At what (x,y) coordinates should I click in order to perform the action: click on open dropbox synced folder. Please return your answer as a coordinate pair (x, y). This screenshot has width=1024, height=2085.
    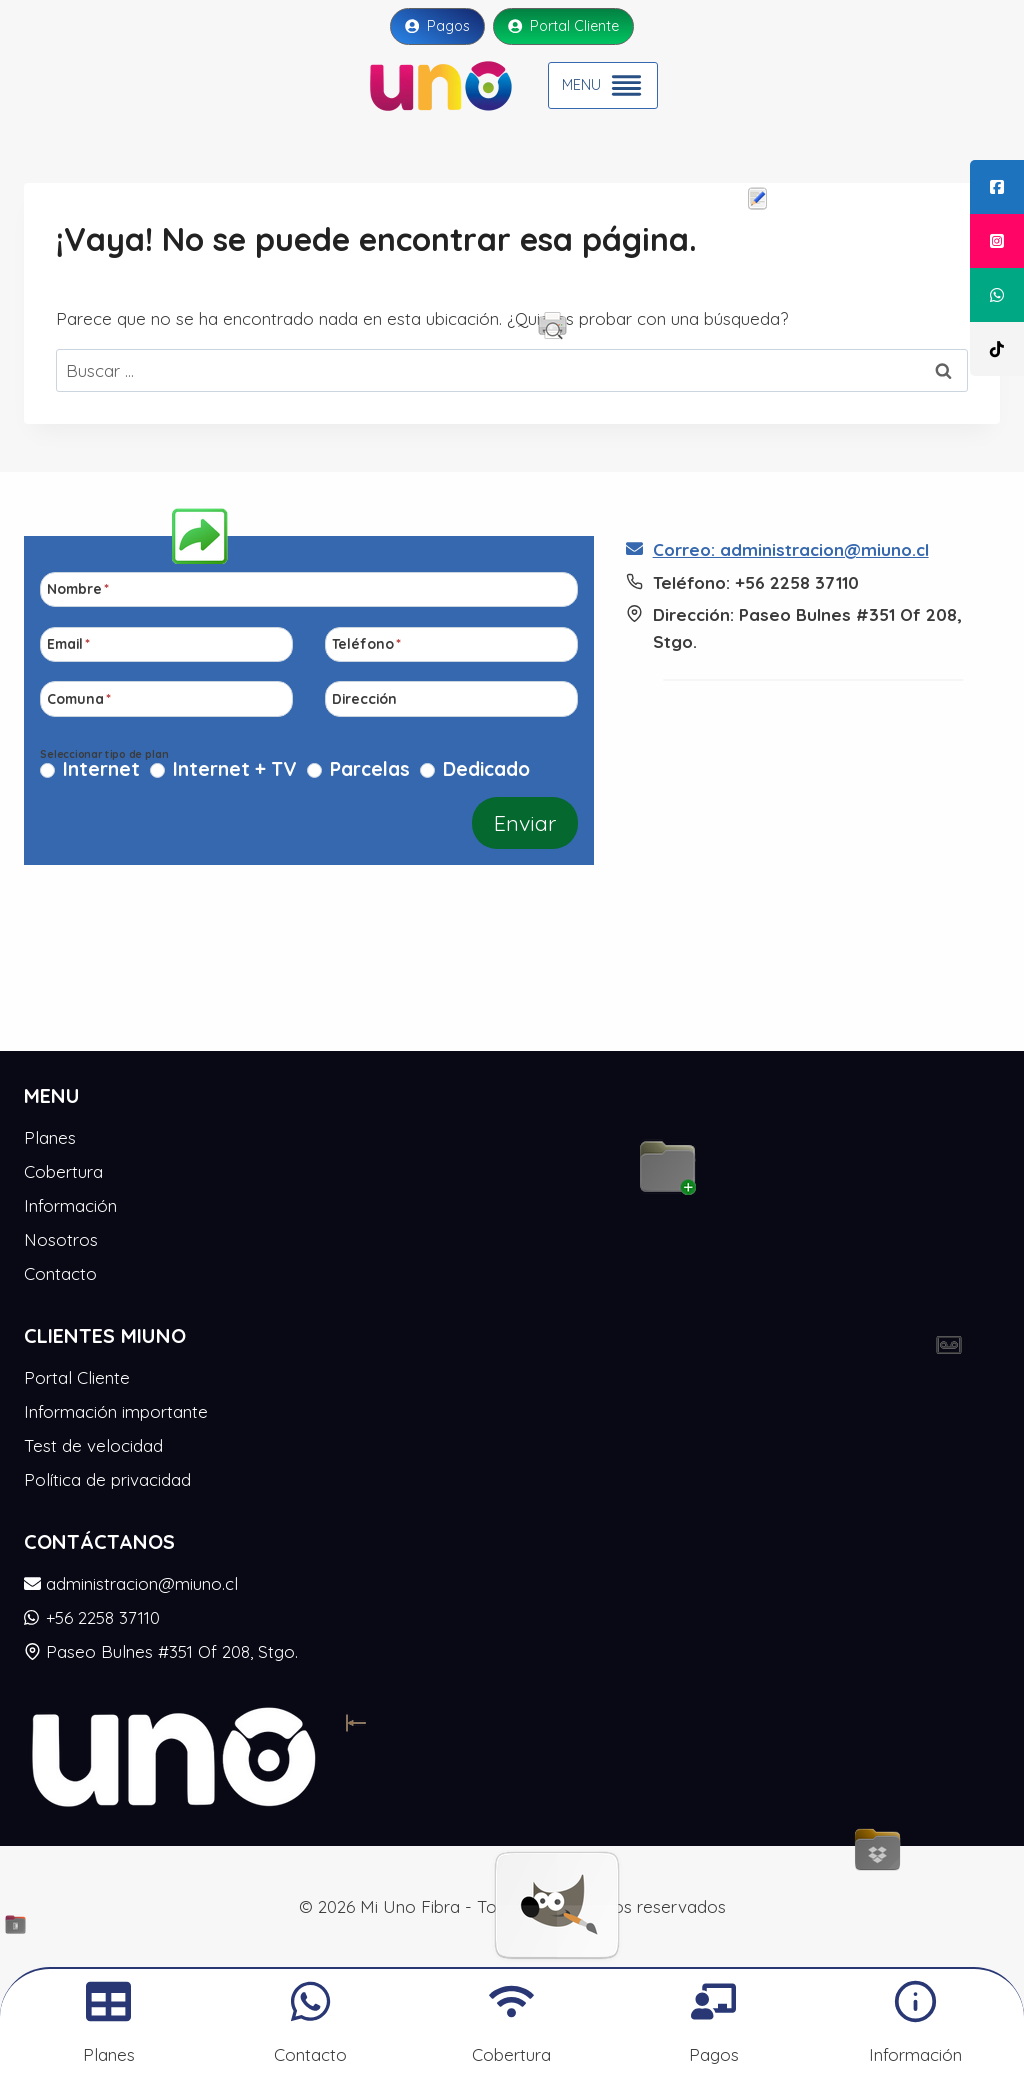
    Looking at the image, I should click on (877, 1849).